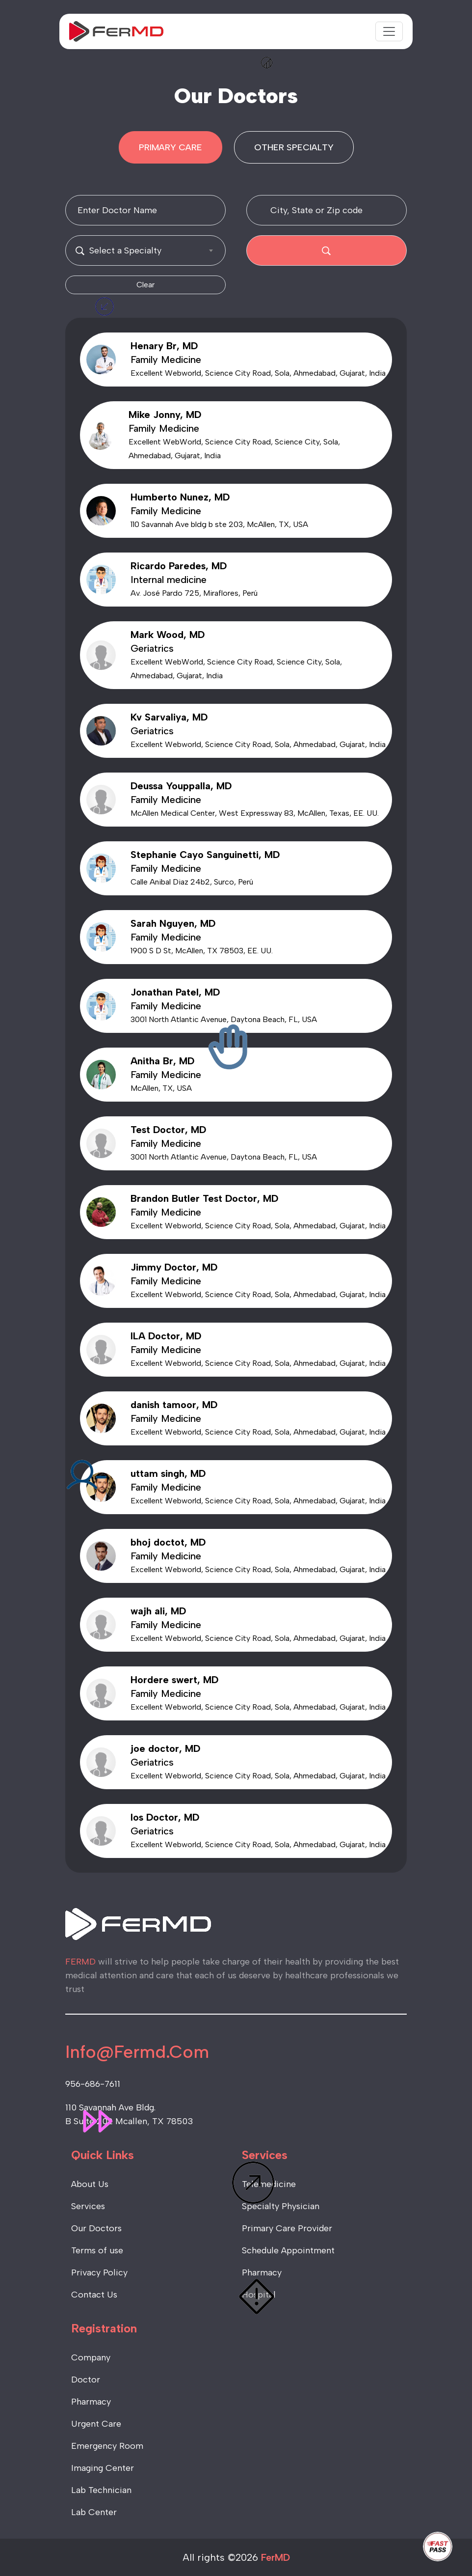 This screenshot has width=472, height=2576. I want to click on navigate to previous or lower-left content, so click(105, 306).